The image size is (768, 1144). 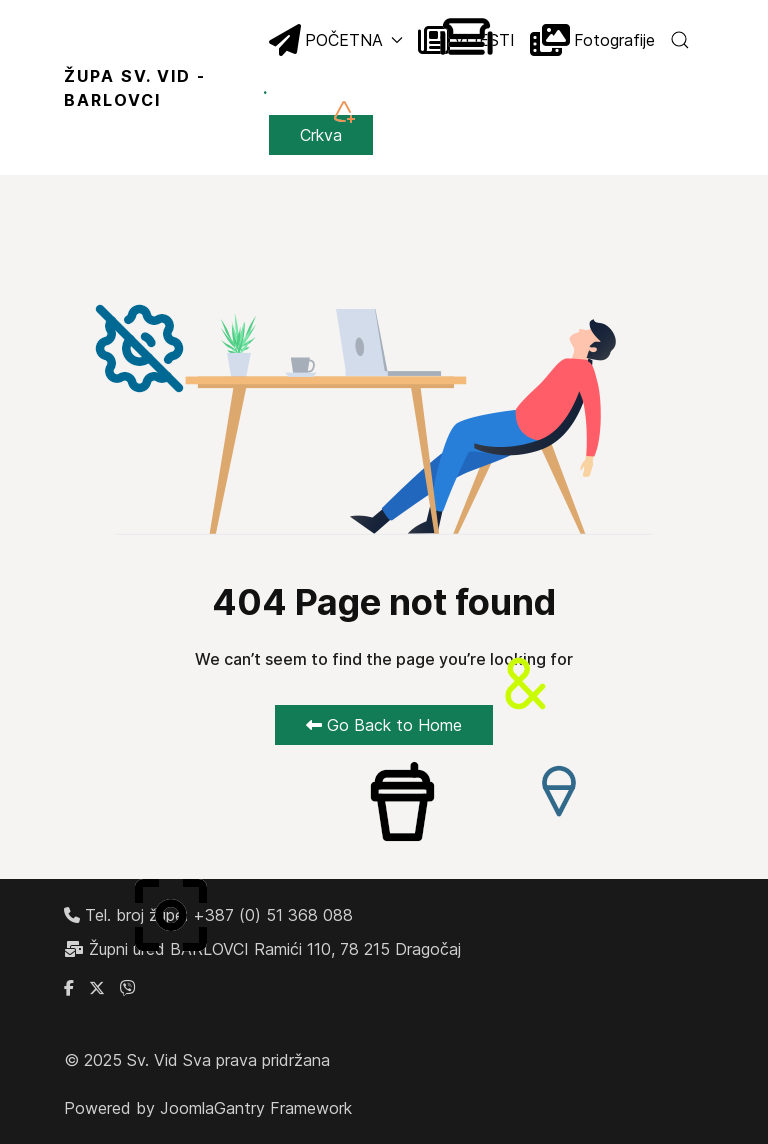 I want to click on add a new cone or marker, so click(x=344, y=112).